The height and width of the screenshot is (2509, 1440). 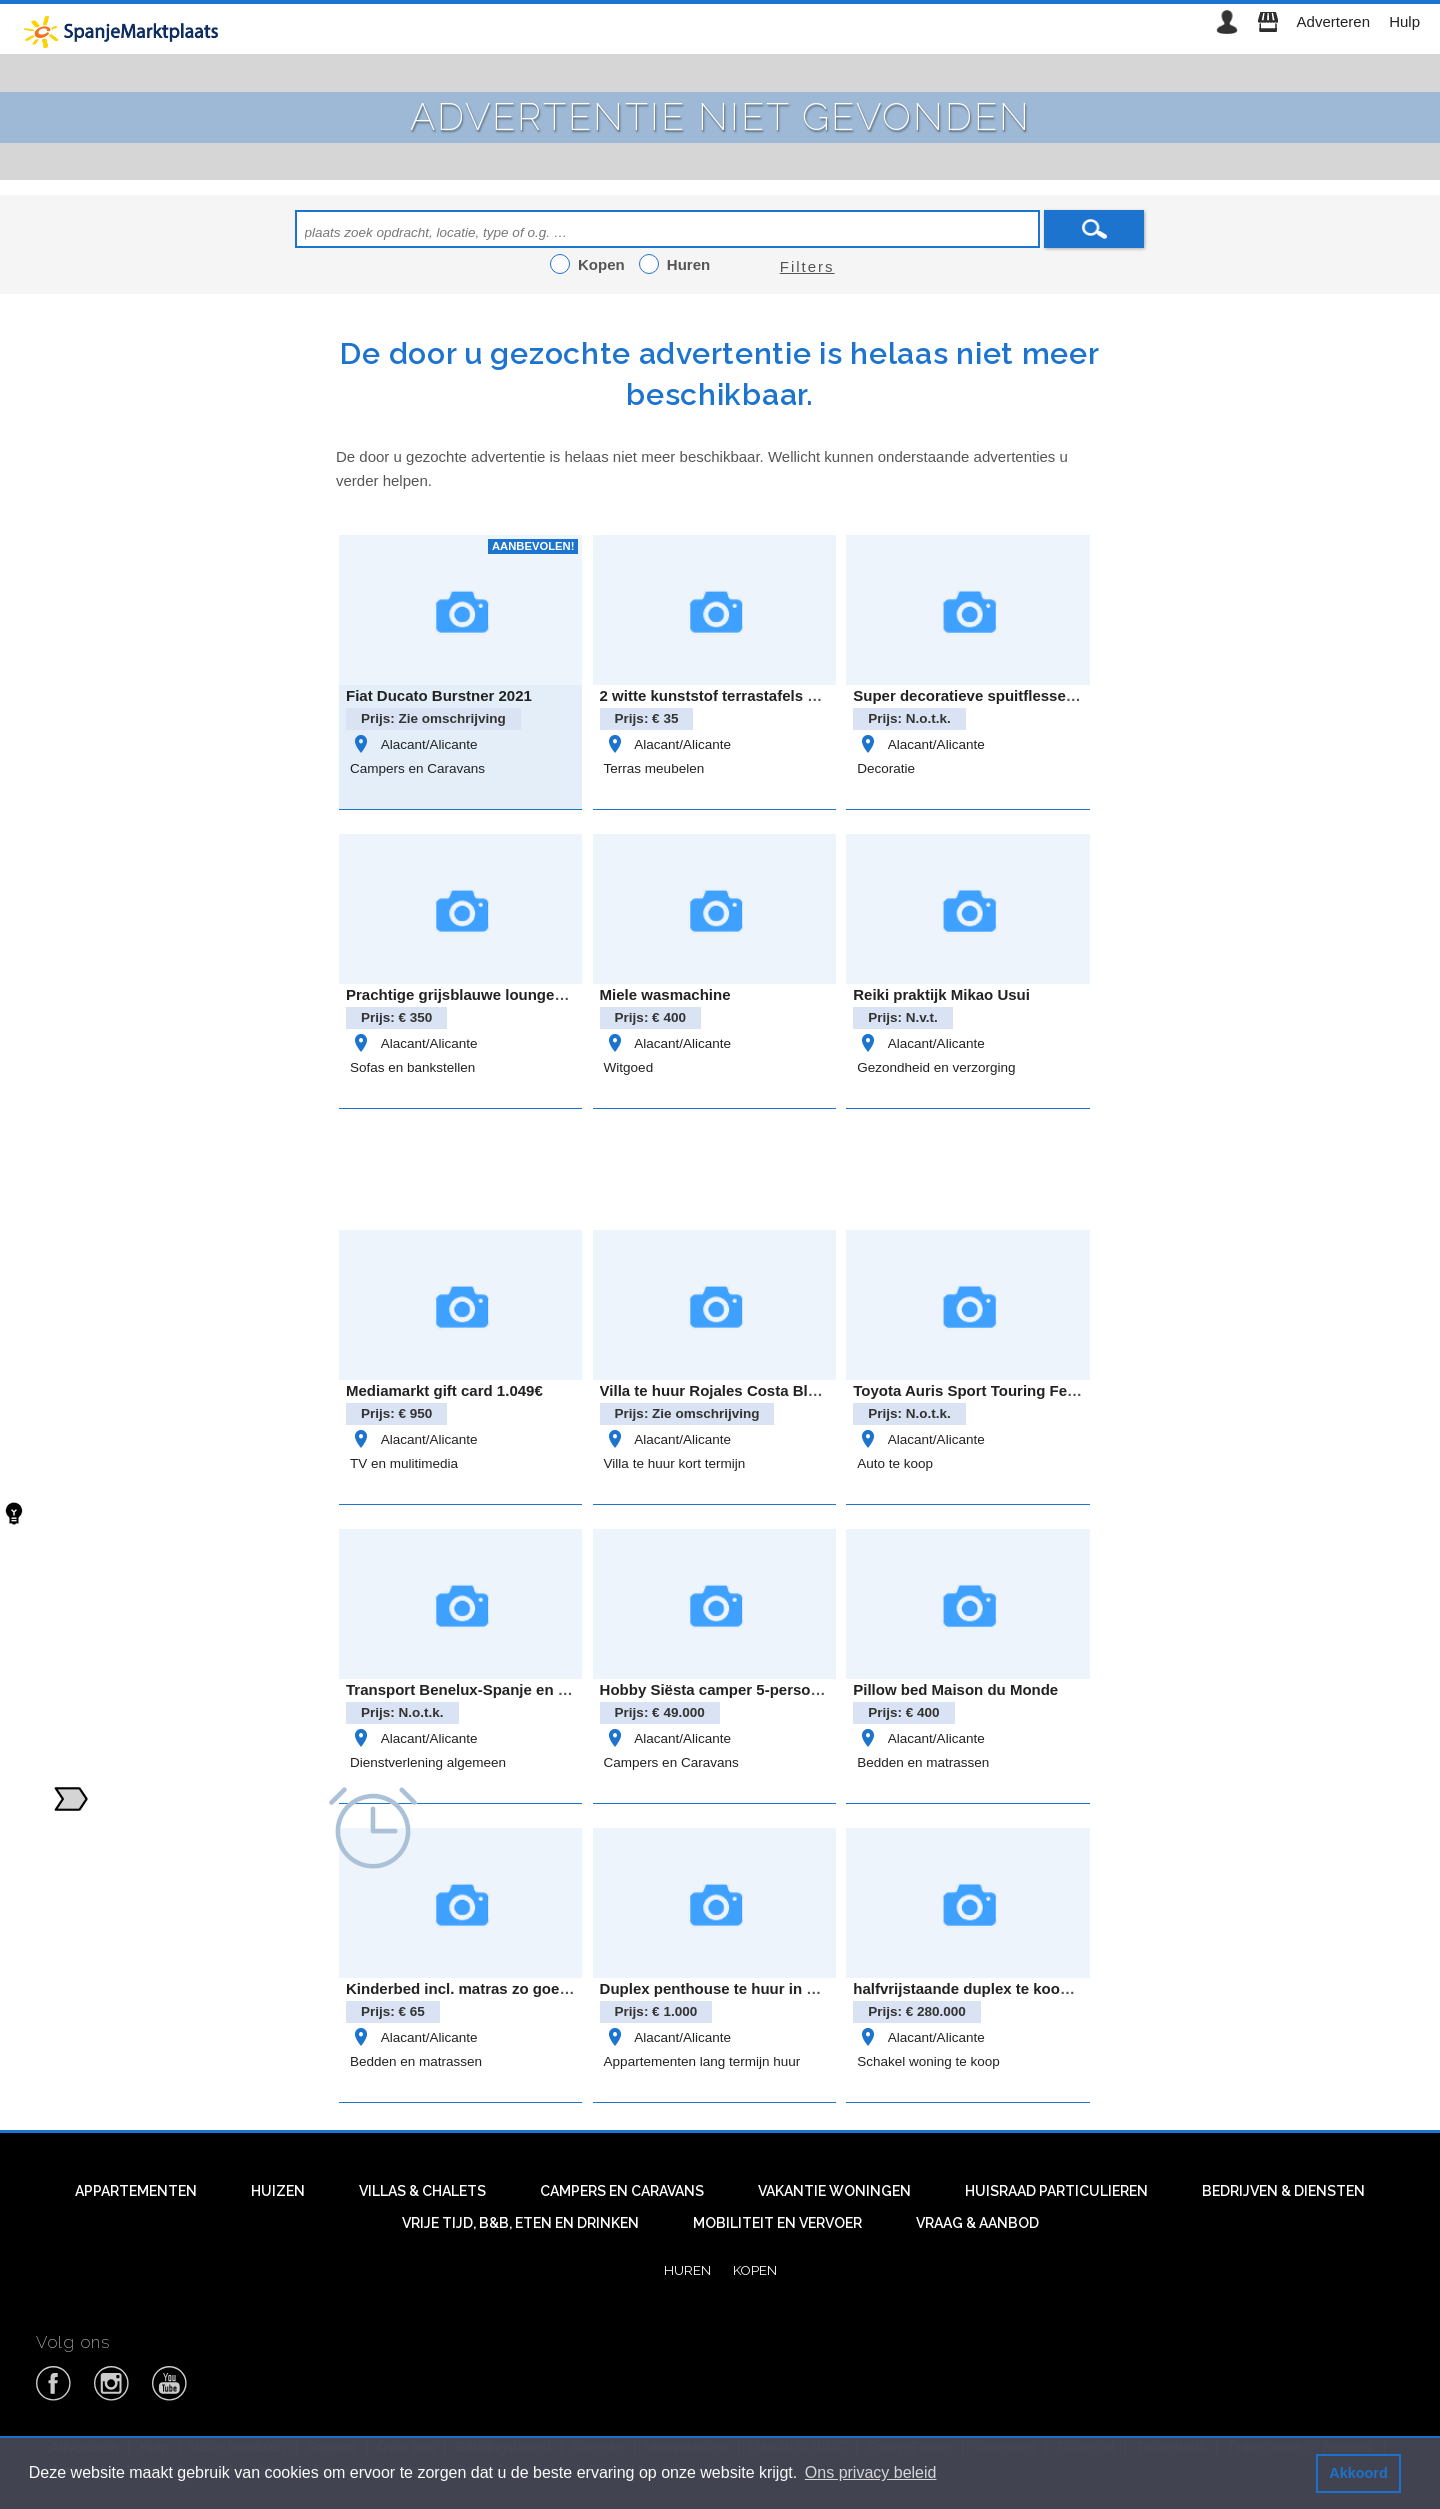 What do you see at coordinates (14, 1513) in the screenshot?
I see `access tips or ideas` at bounding box center [14, 1513].